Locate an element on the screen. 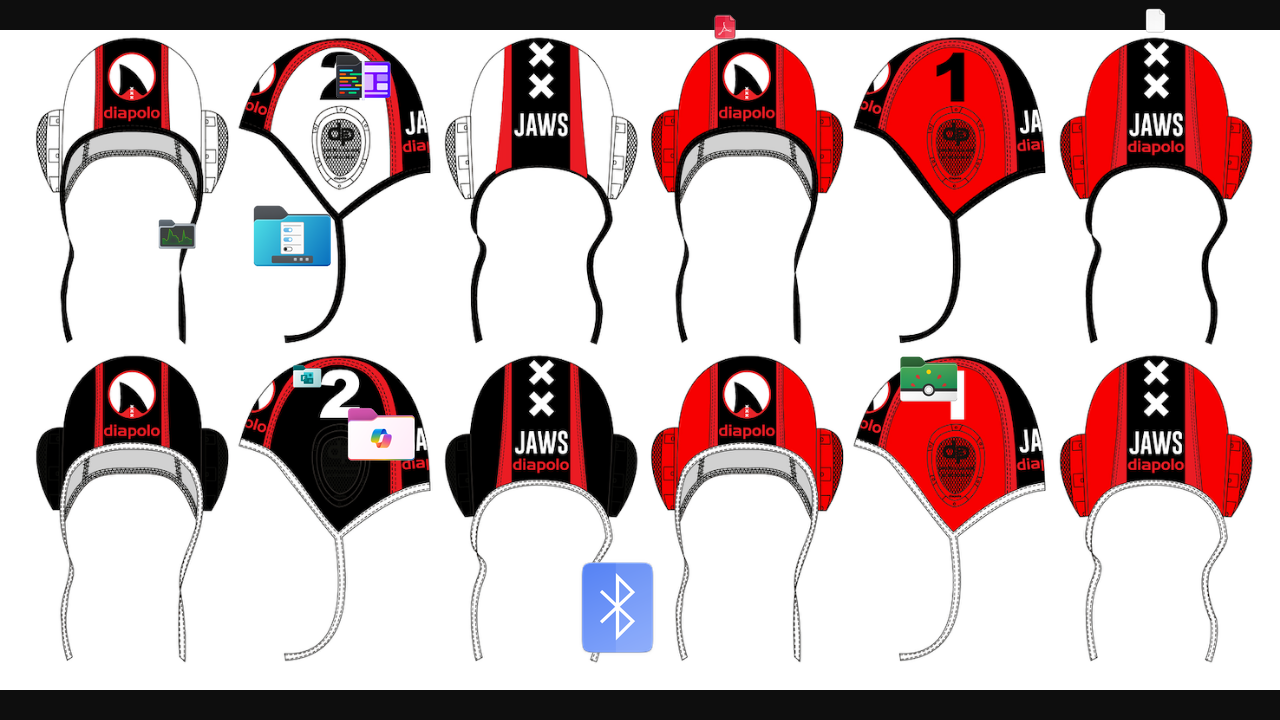  indicates bluetooth is active and connected is located at coordinates (617, 607).